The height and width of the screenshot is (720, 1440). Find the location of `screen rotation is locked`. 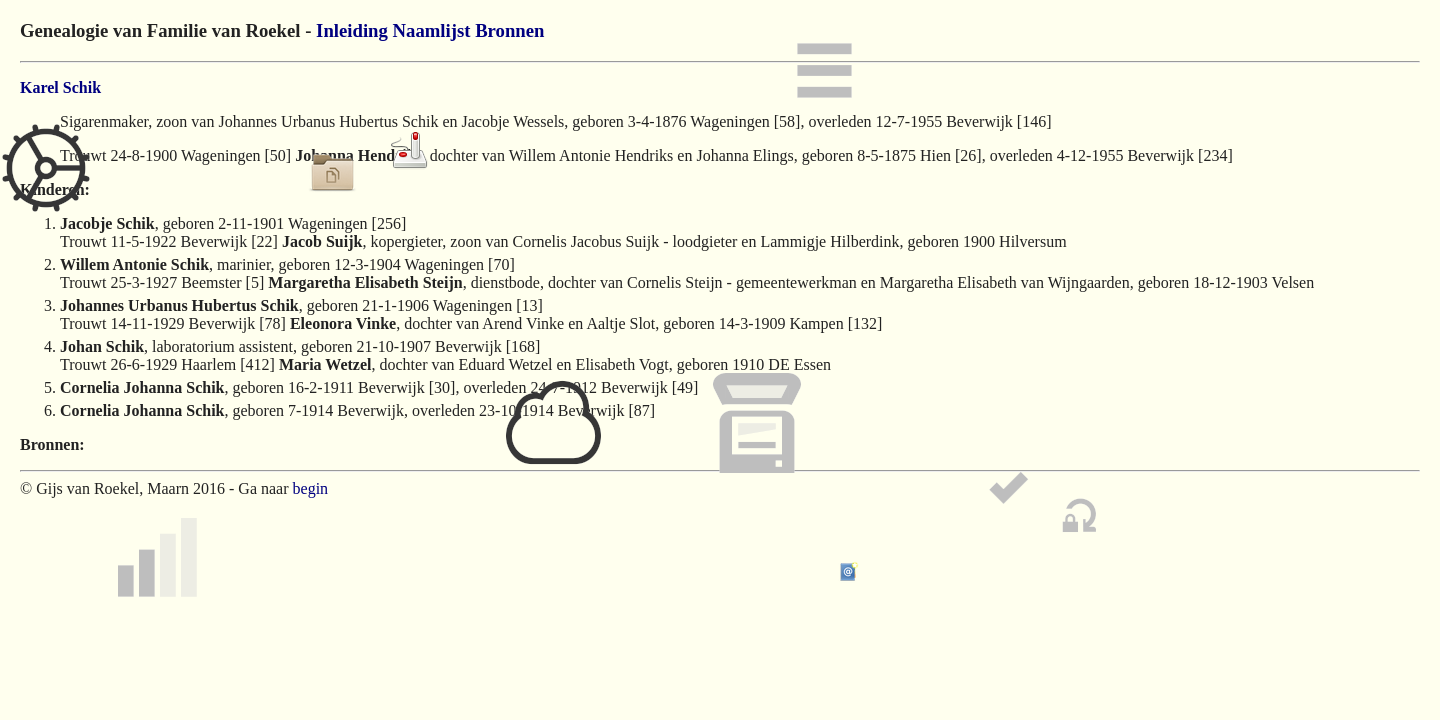

screen rotation is locked is located at coordinates (1080, 516).